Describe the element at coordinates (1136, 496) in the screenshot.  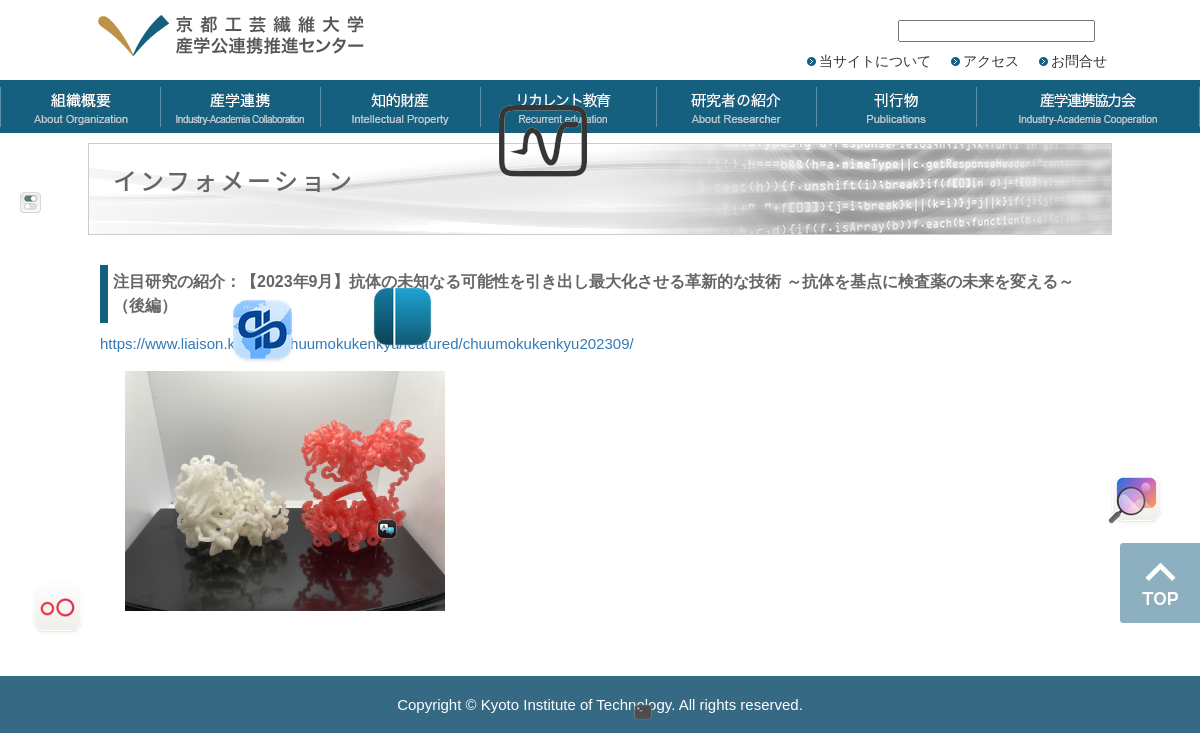
I see `open gnome loupe image viewer` at that location.